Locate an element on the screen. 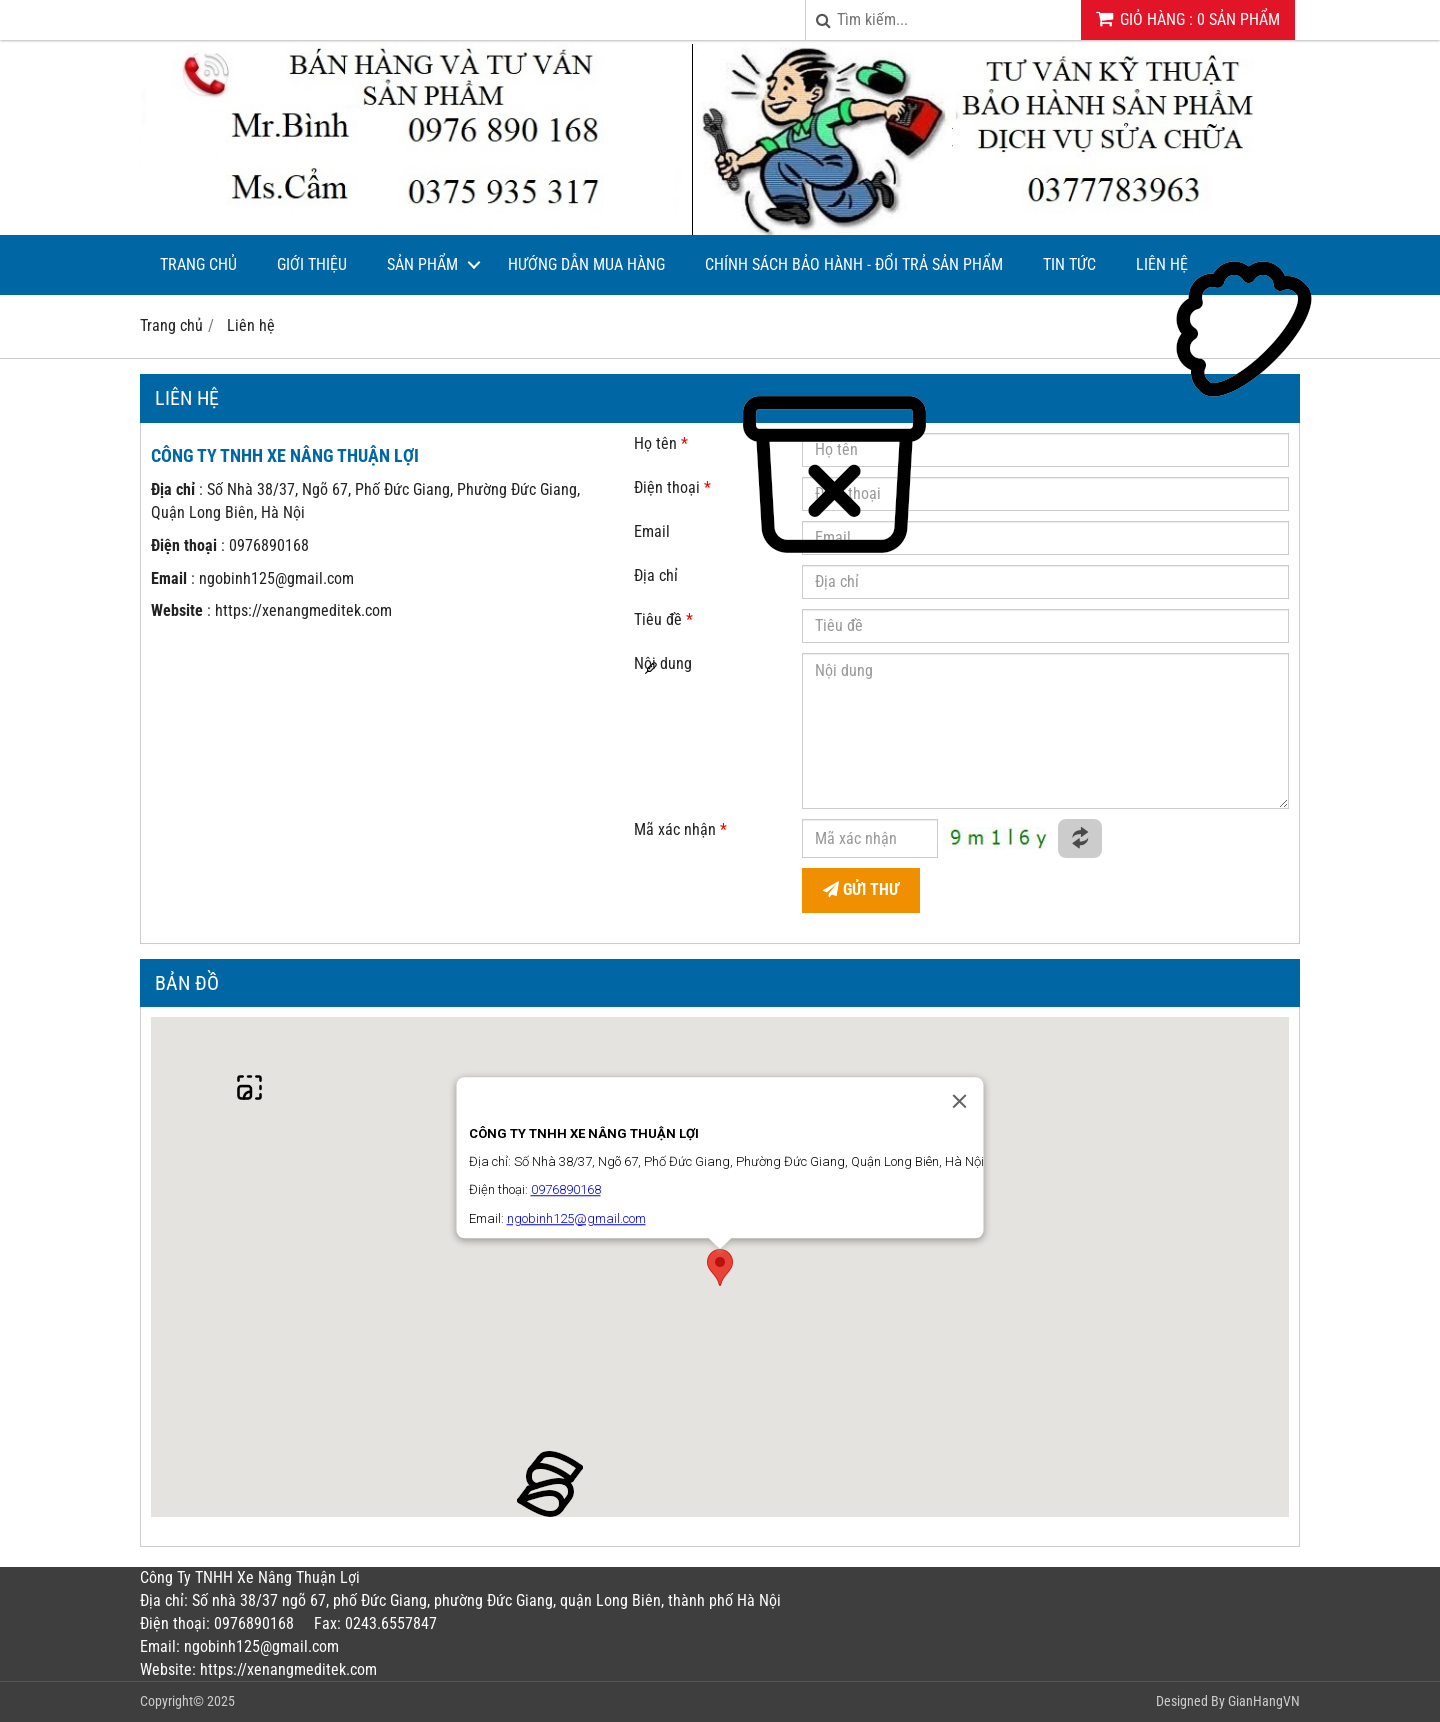 This screenshot has height=1722, width=1440. enable picture-in-picture mode for an image is located at coordinates (249, 1087).